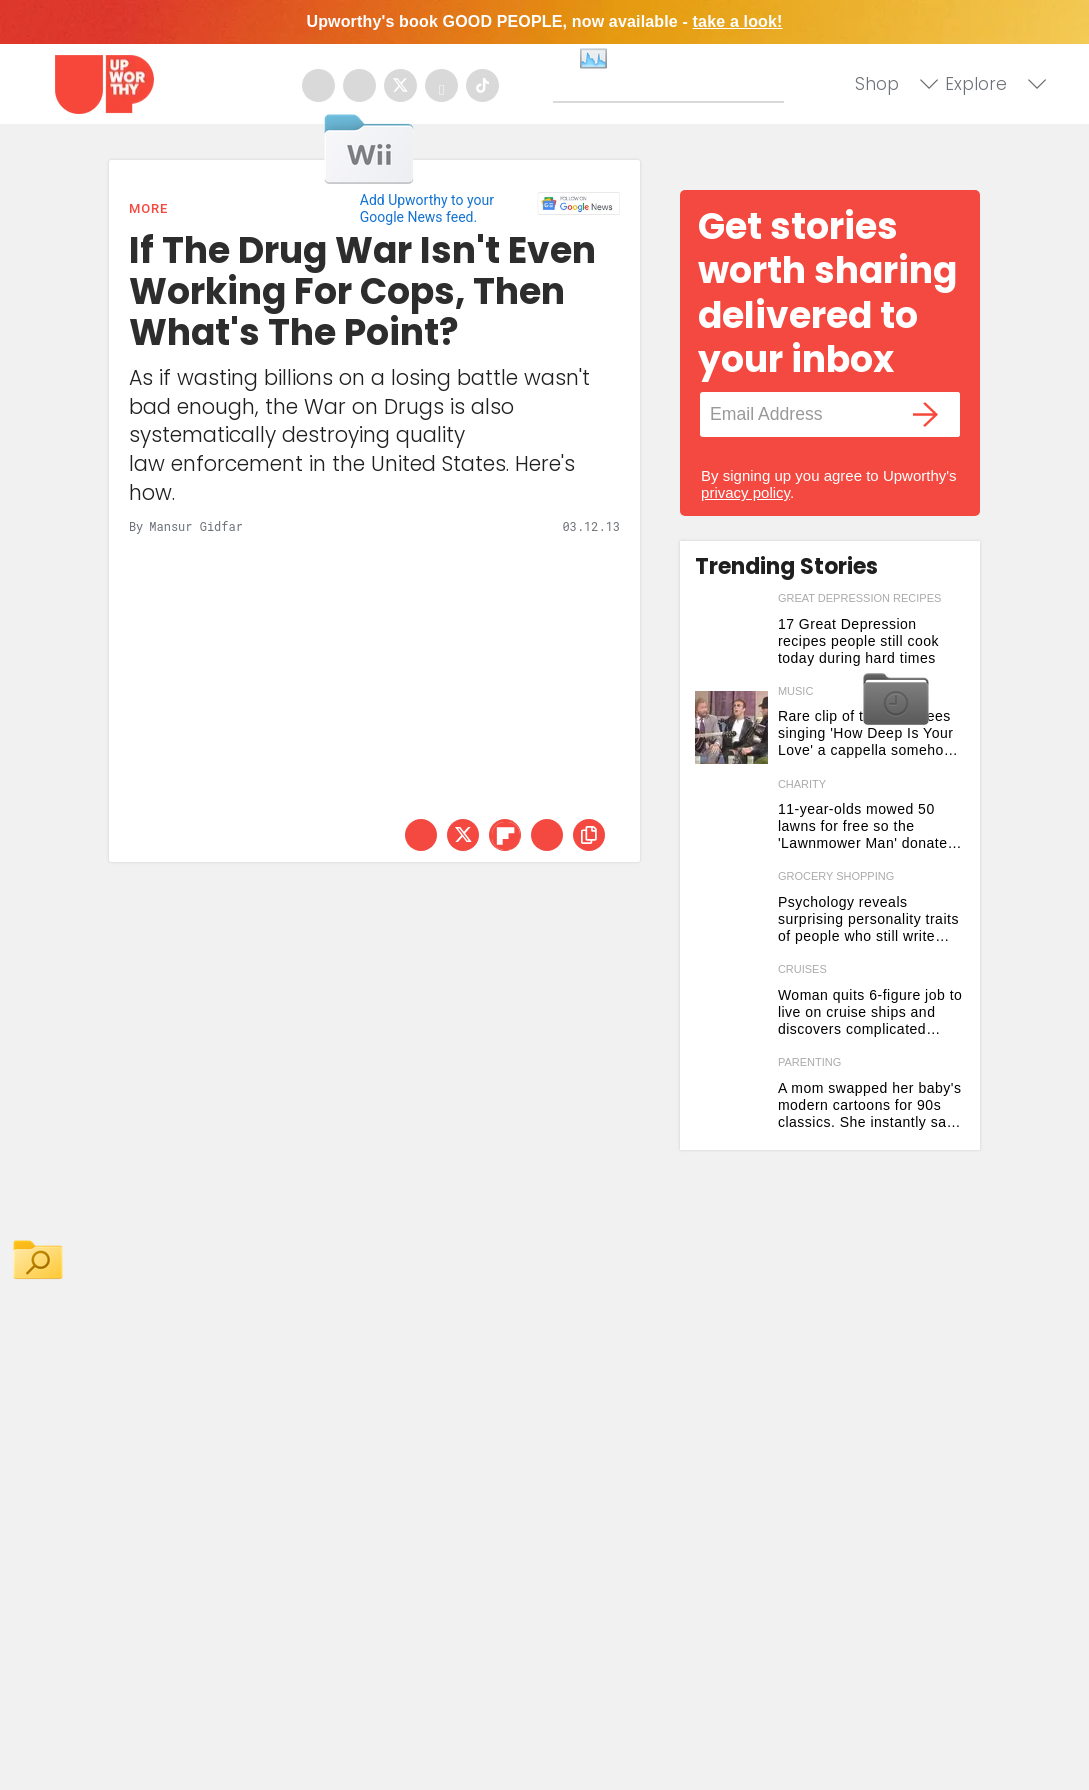 This screenshot has width=1089, height=1790. What do you see at coordinates (896, 699) in the screenshot?
I see `access temporary files folder` at bounding box center [896, 699].